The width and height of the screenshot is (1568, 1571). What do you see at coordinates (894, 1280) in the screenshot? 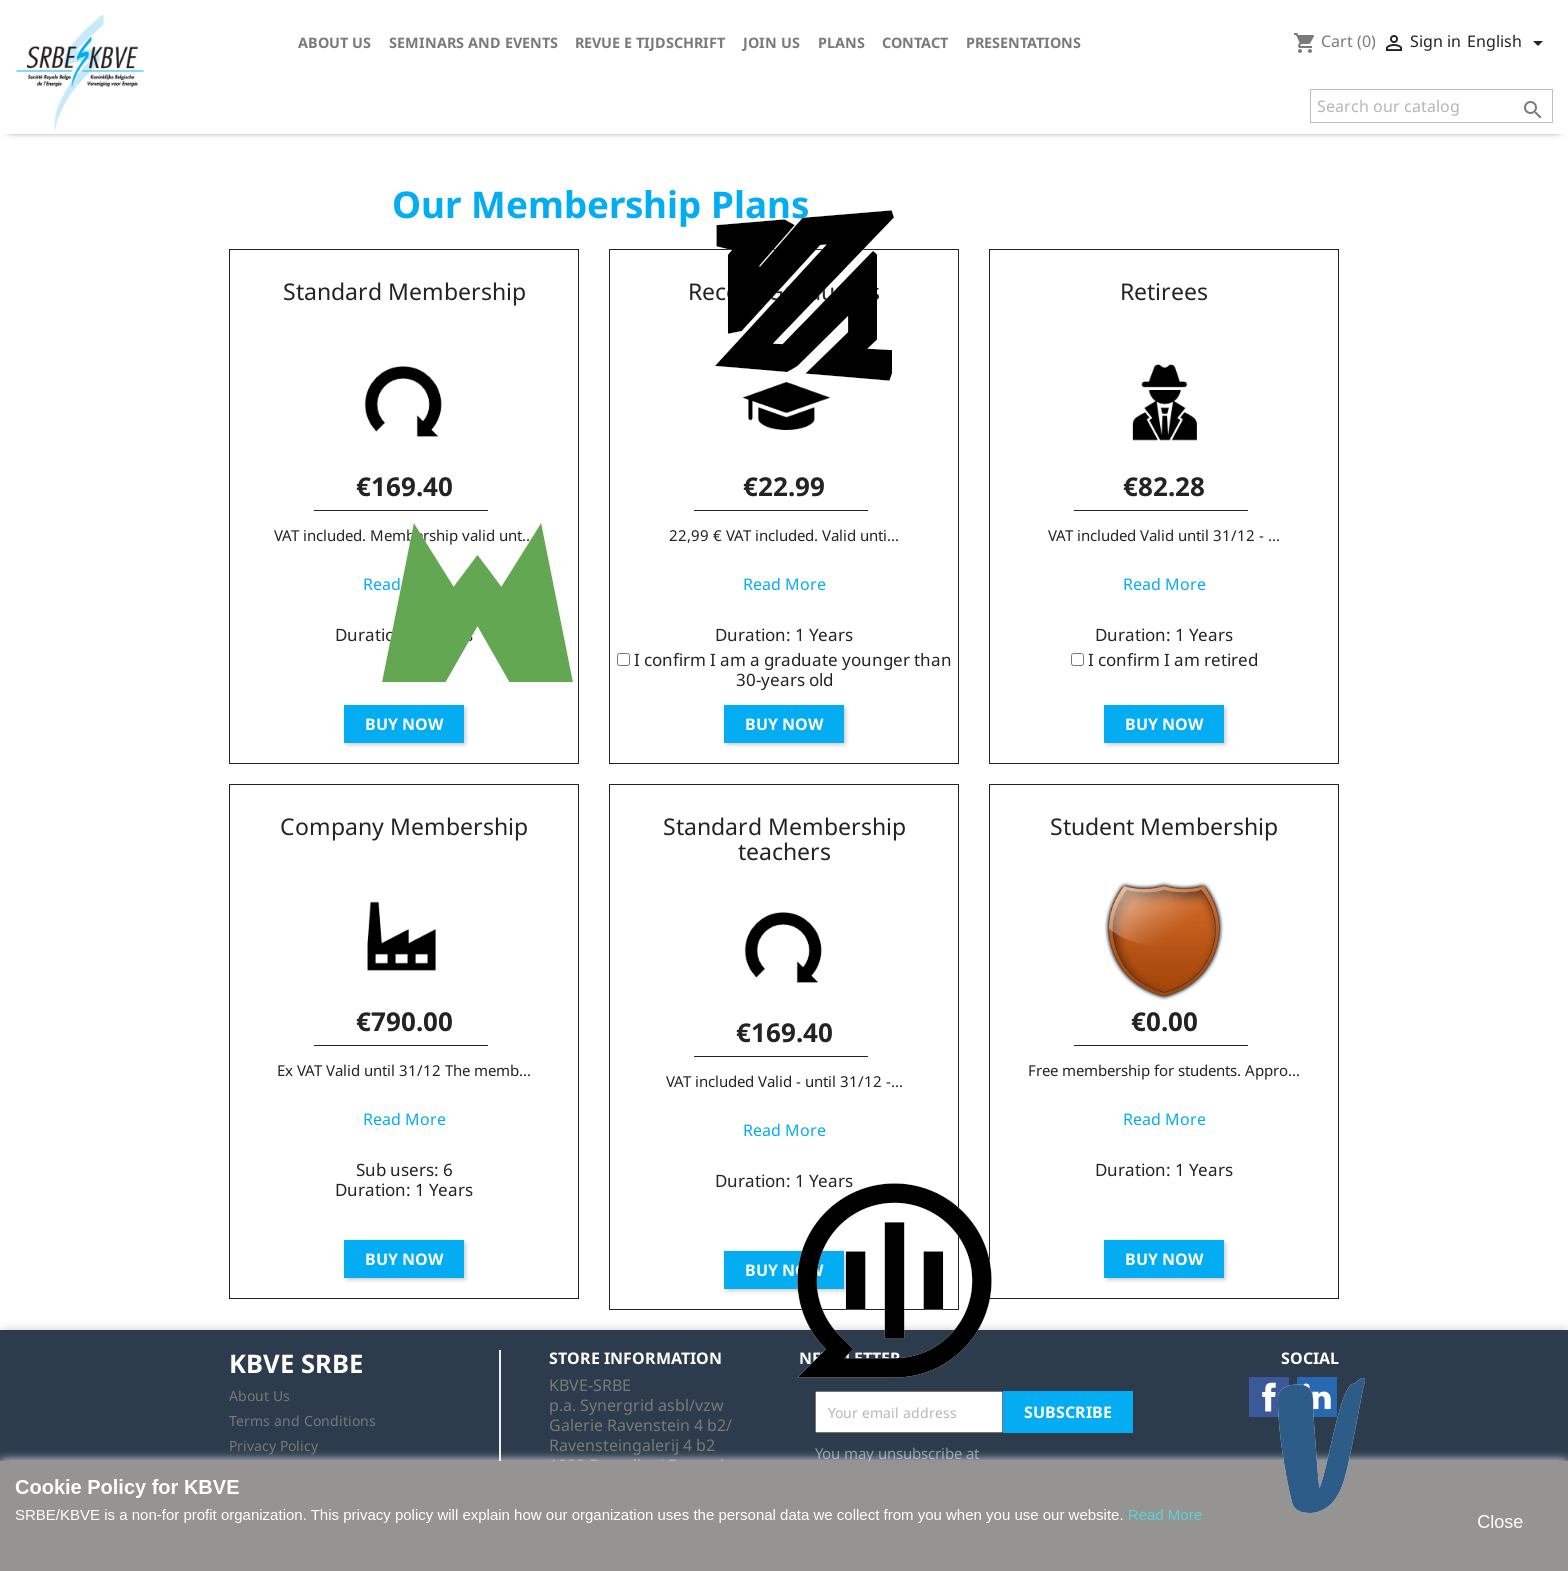
I see `start a voice message or audio chat` at bounding box center [894, 1280].